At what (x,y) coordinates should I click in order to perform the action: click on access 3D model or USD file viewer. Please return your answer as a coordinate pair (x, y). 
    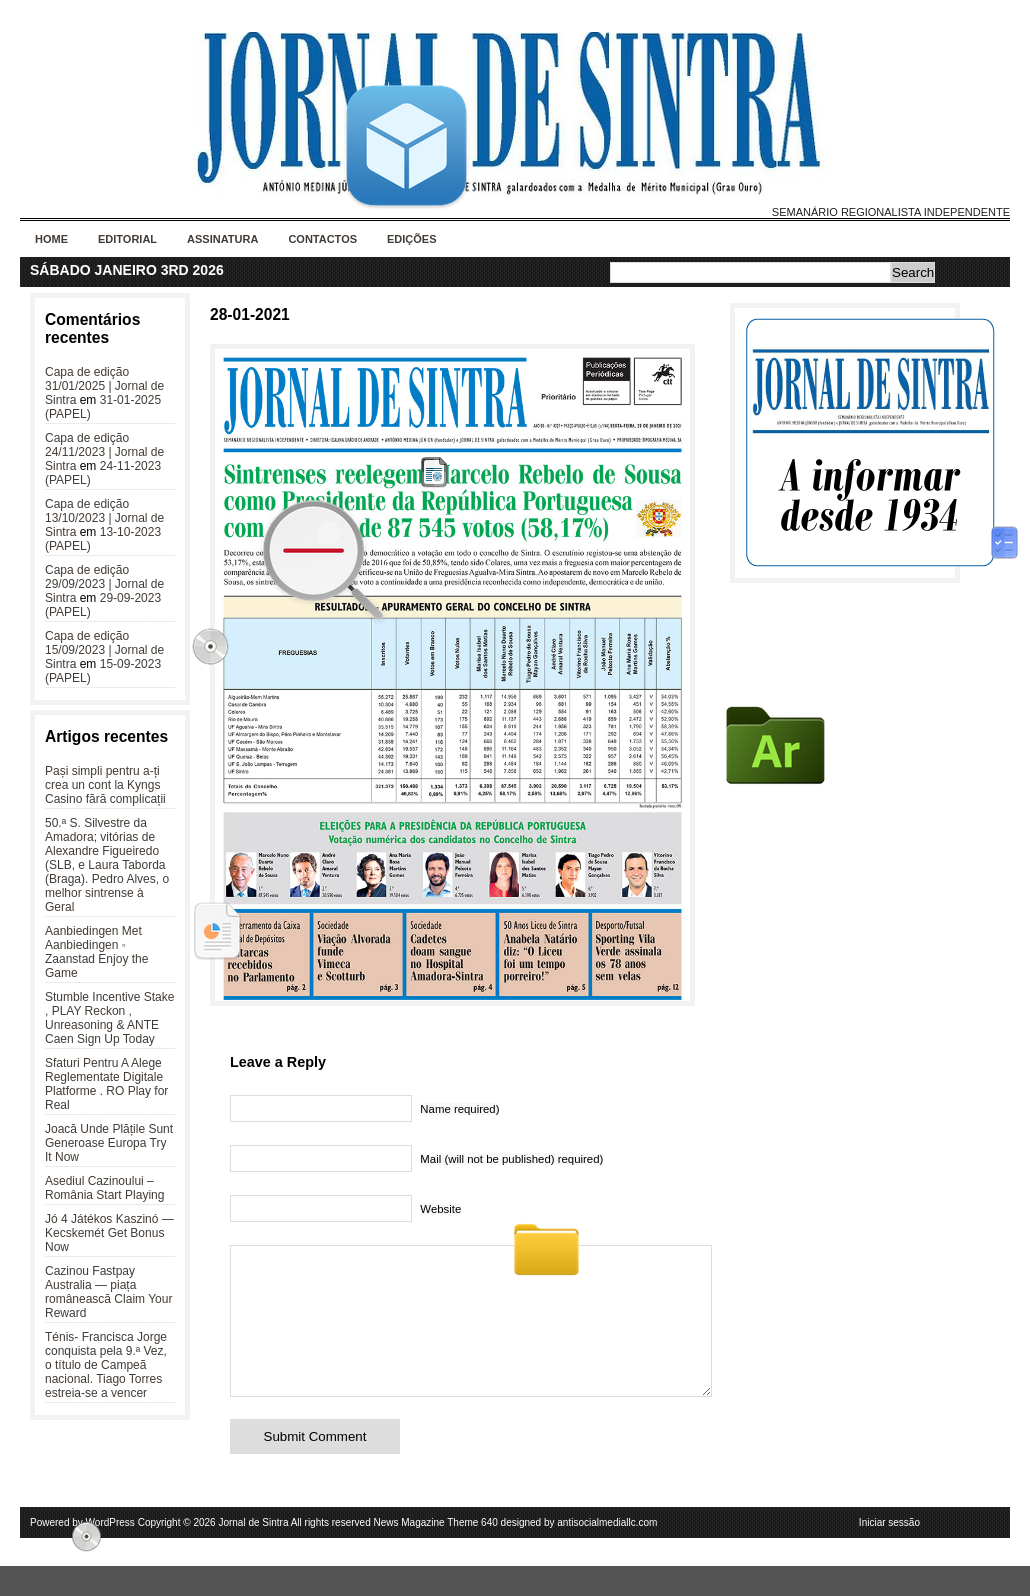
    Looking at the image, I should click on (406, 145).